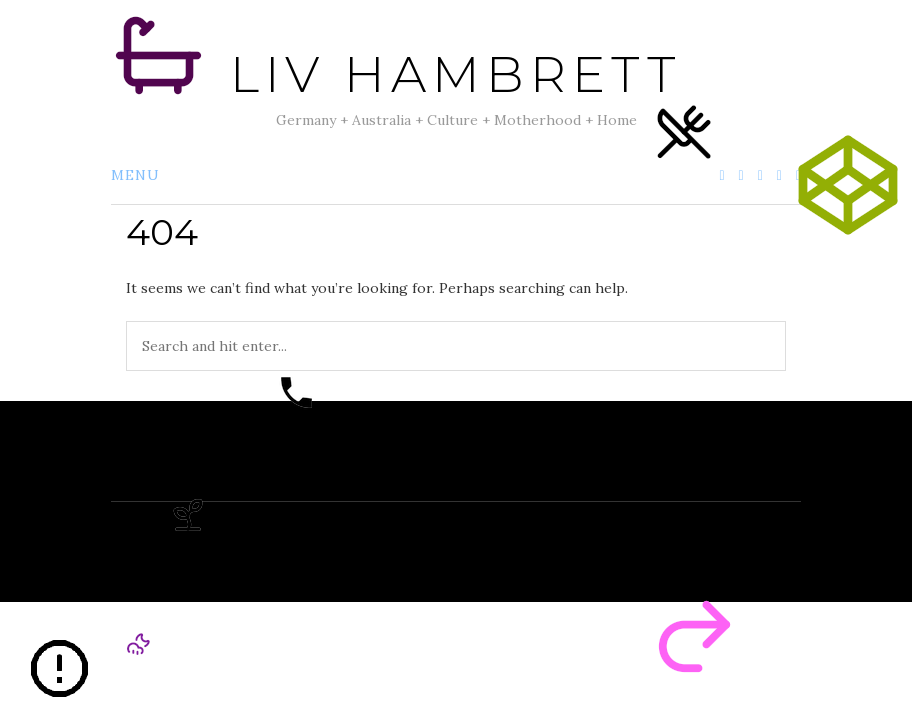  Describe the element at coordinates (296, 392) in the screenshot. I see `make a phone call` at that location.